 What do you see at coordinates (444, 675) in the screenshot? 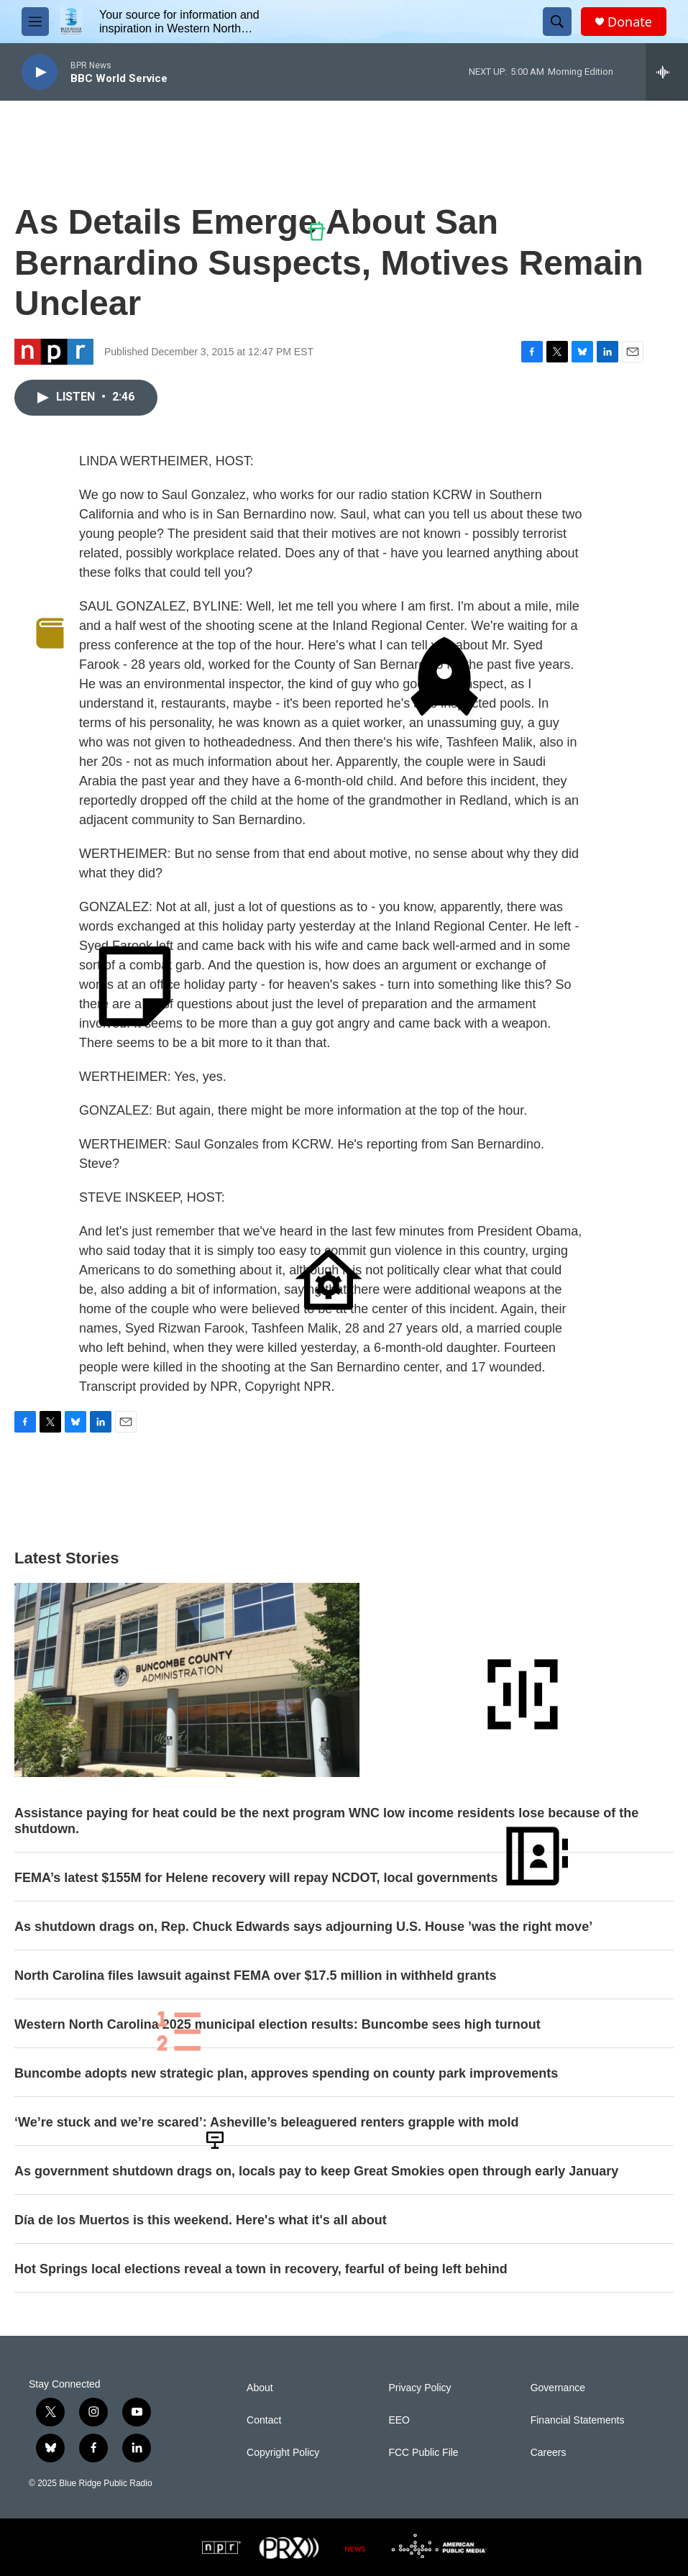
I see `launch or deploy an application` at bounding box center [444, 675].